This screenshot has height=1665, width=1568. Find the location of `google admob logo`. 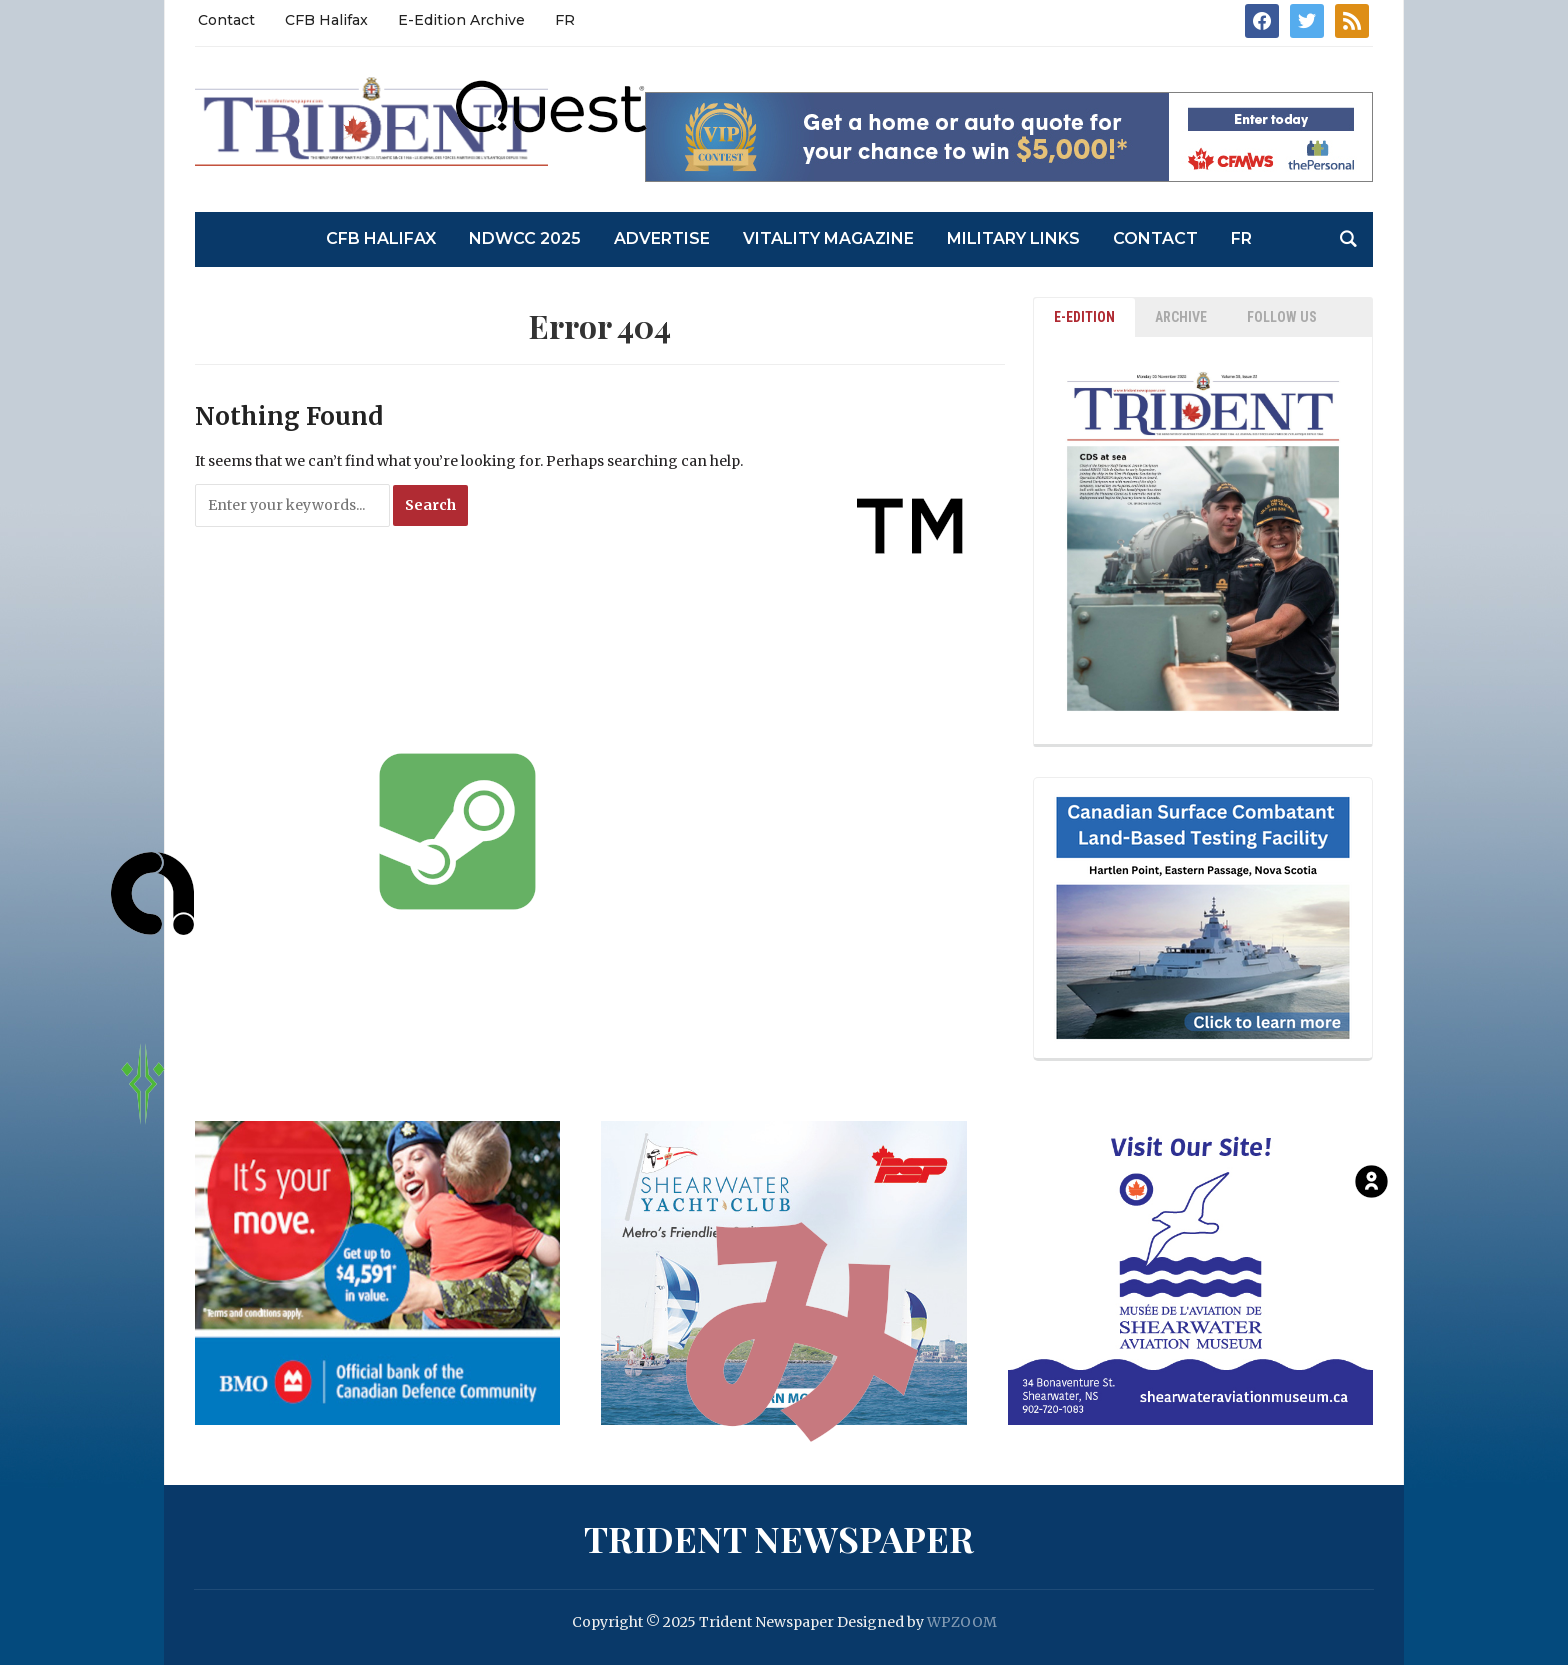

google admob logo is located at coordinates (152, 893).